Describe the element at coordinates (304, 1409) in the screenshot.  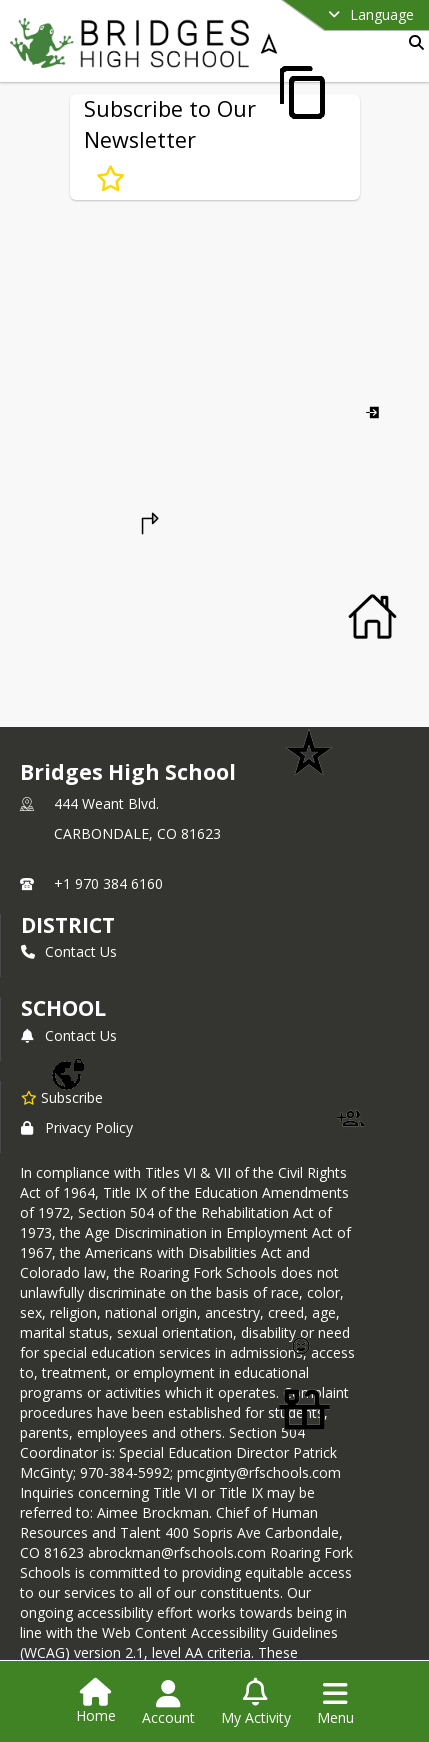
I see `browse kitchen countertop options` at that location.